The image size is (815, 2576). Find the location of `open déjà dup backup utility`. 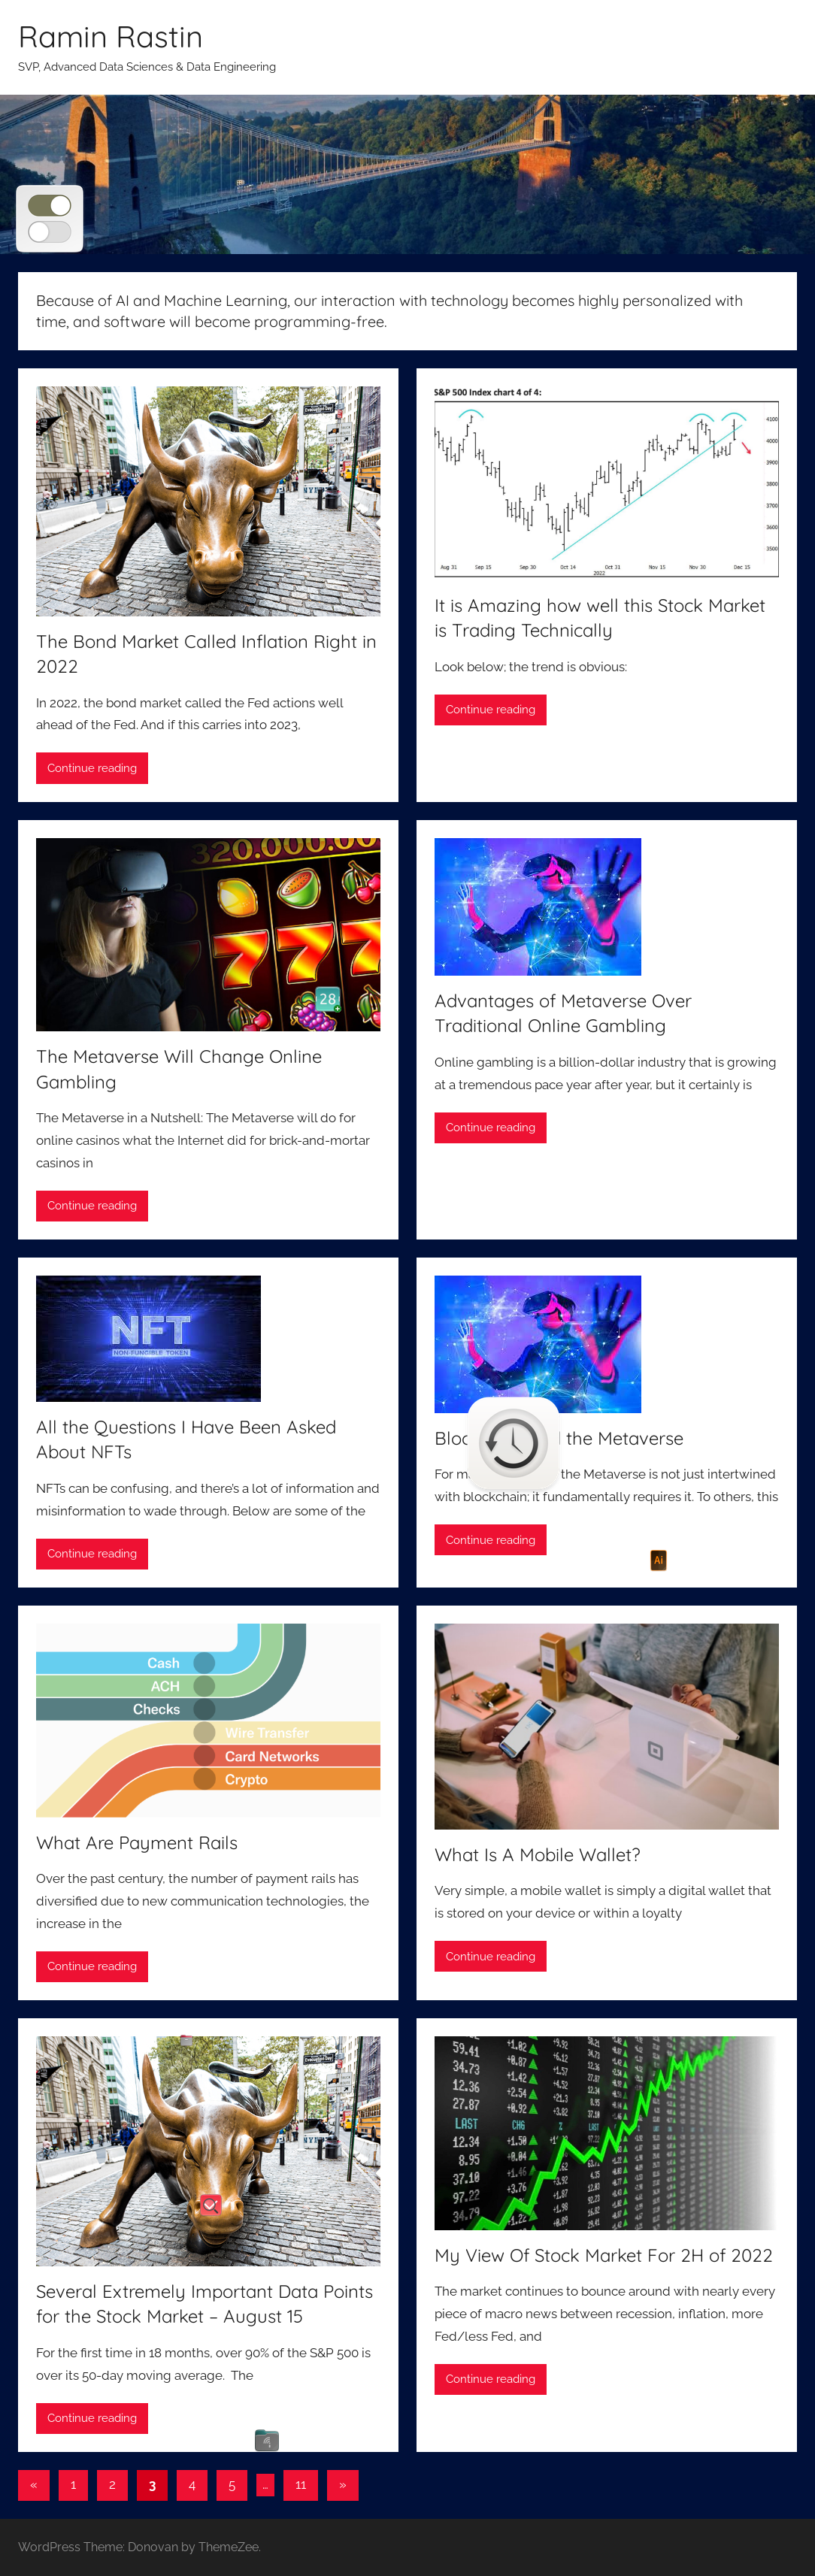

open déjà dup backup utility is located at coordinates (514, 1443).